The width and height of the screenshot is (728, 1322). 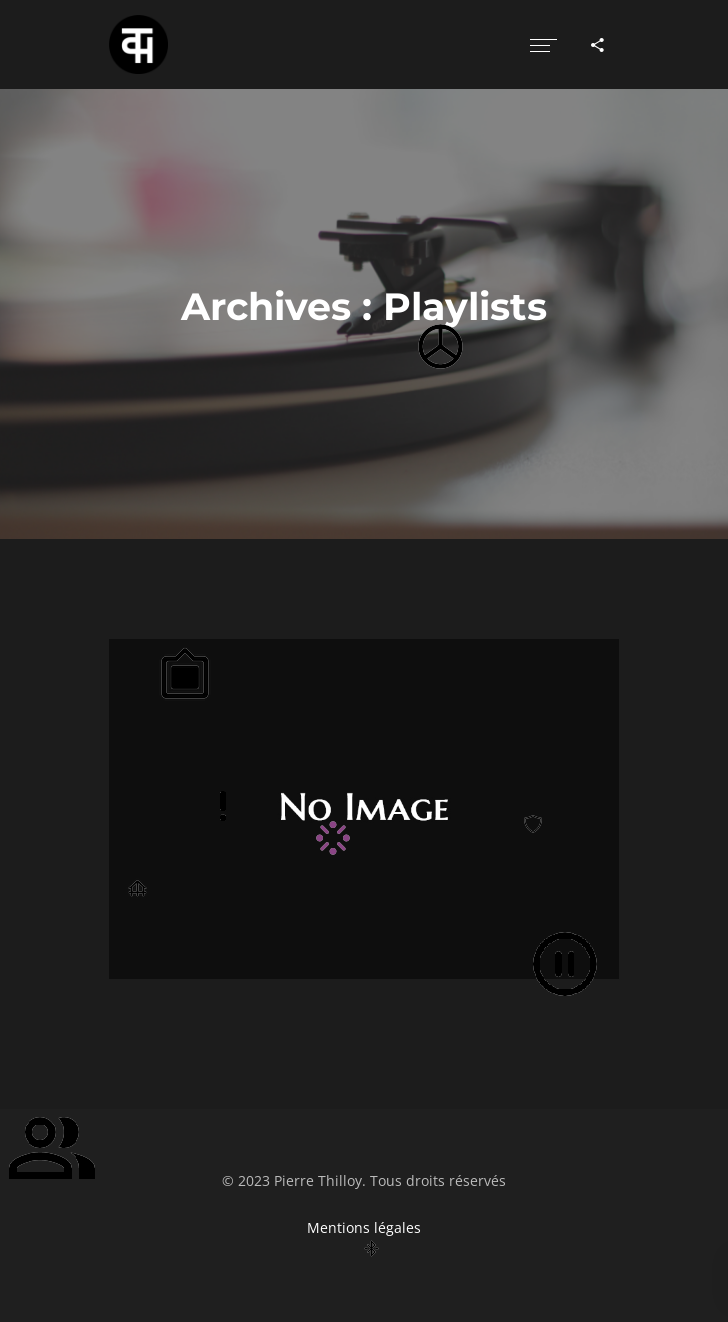 I want to click on indicates high priority notification or alert, so click(x=223, y=806).